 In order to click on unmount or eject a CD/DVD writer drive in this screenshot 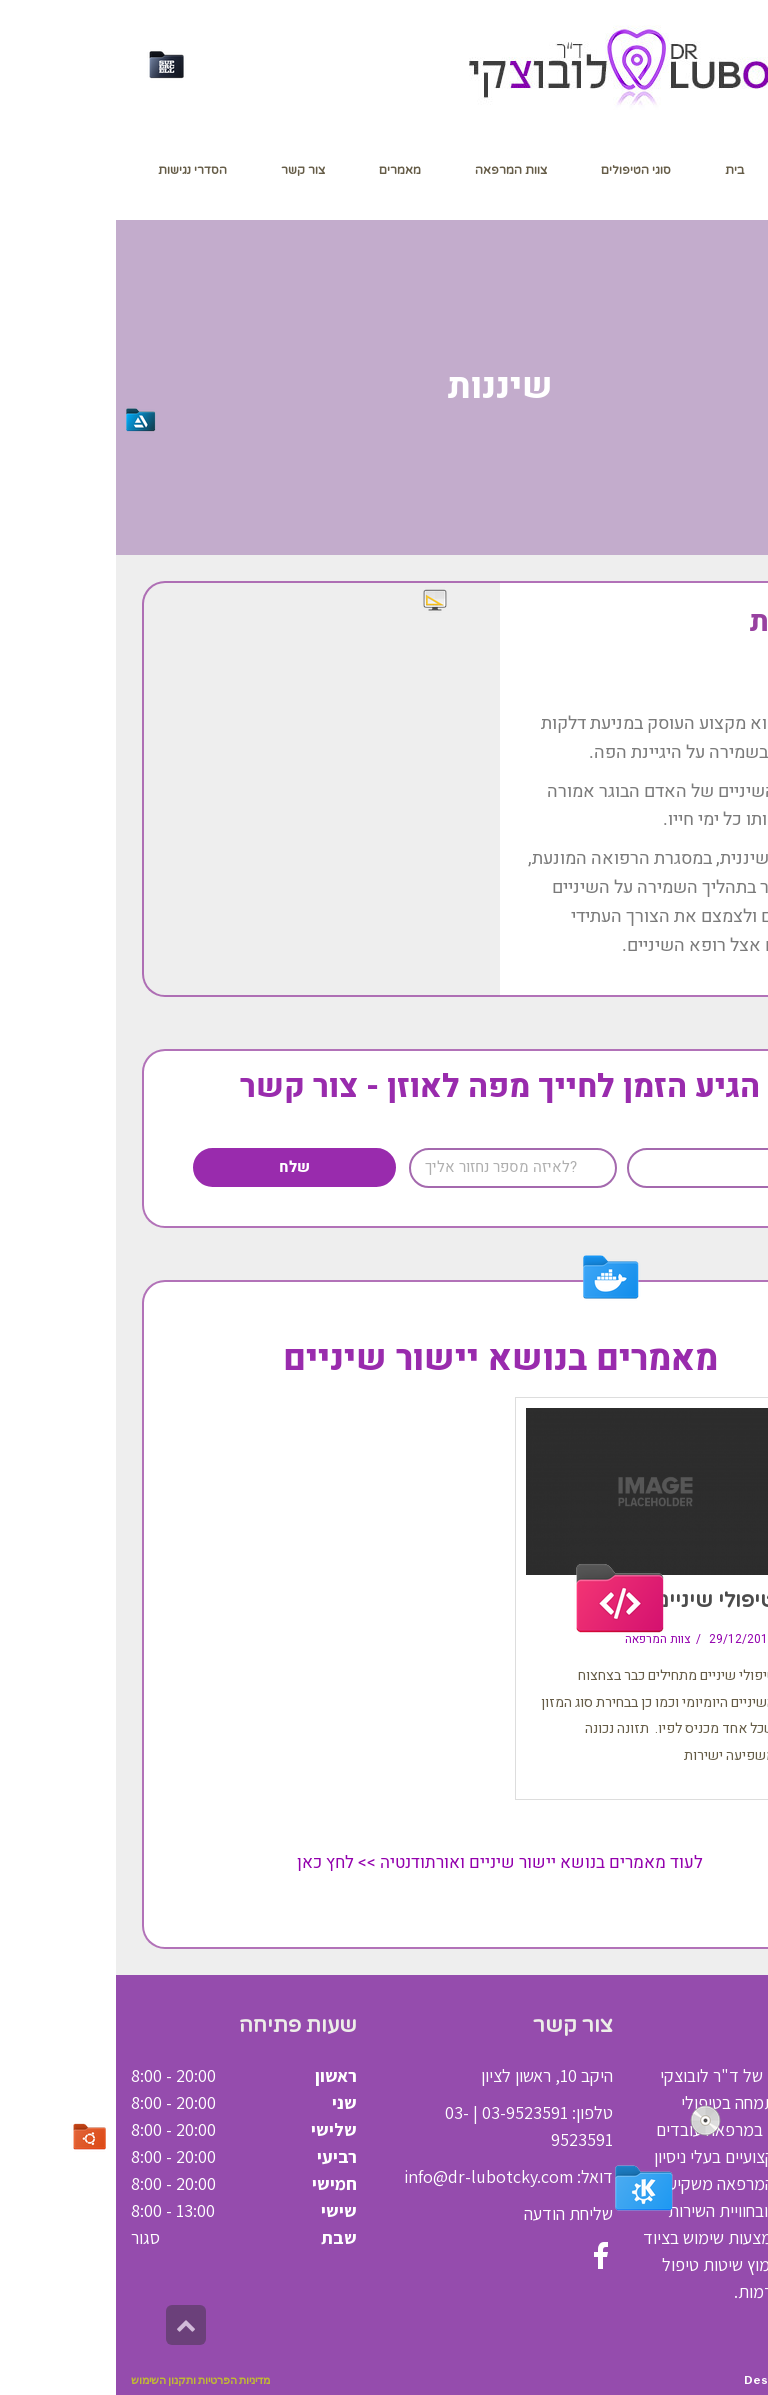, I will do `click(705, 2120)`.